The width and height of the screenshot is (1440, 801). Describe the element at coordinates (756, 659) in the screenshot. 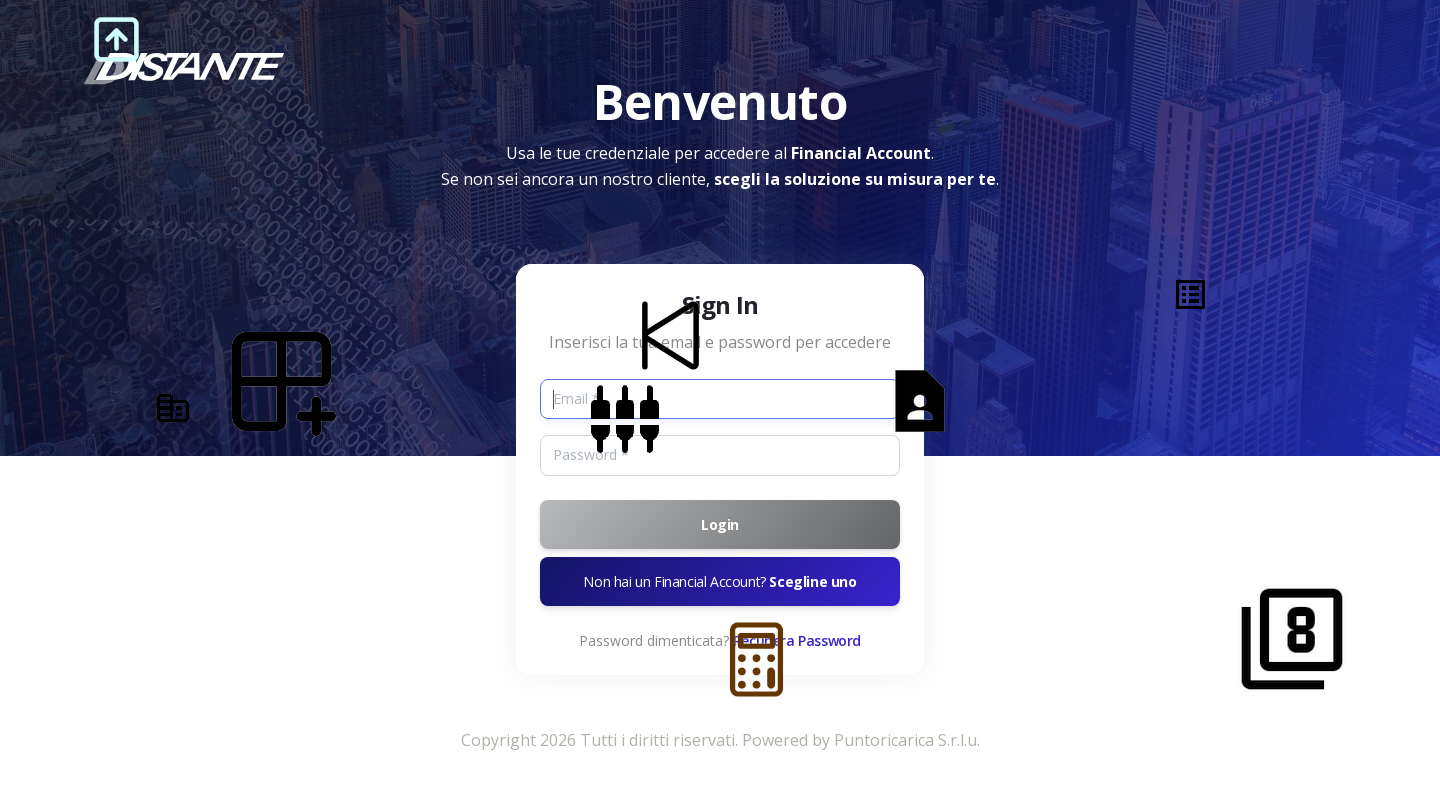

I see `open the calculator app` at that location.